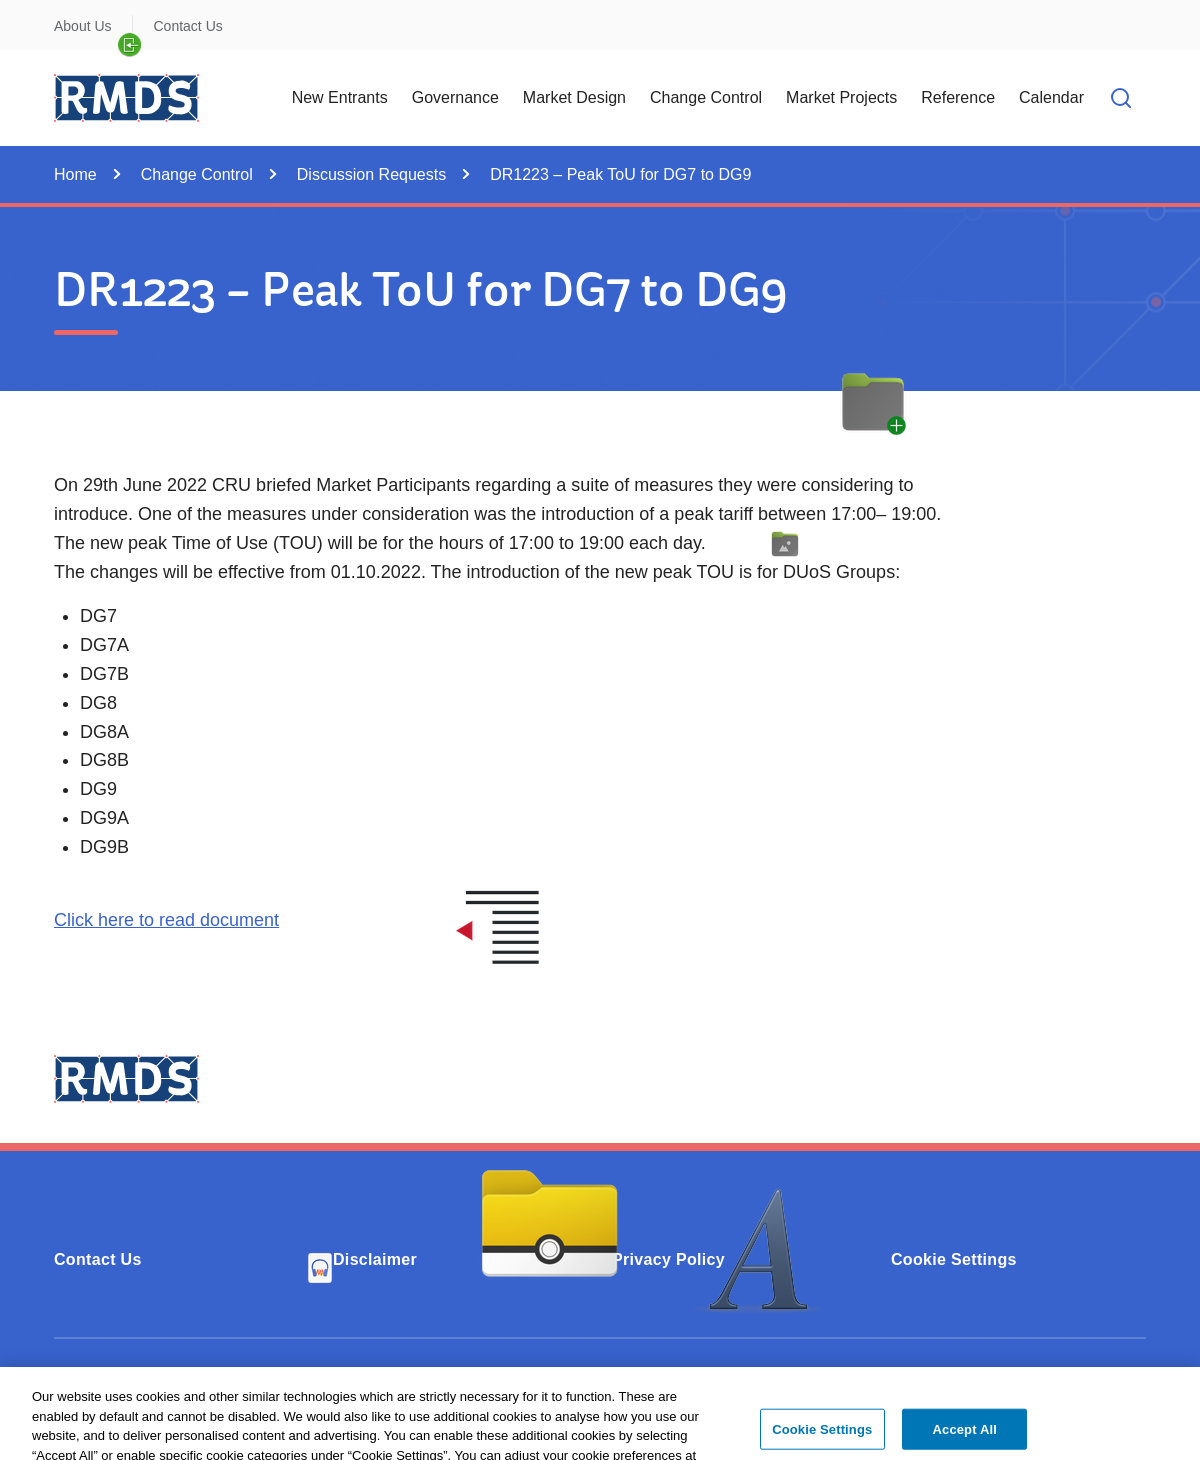 This screenshot has height=1460, width=1200. I want to click on create a new folder, so click(873, 402).